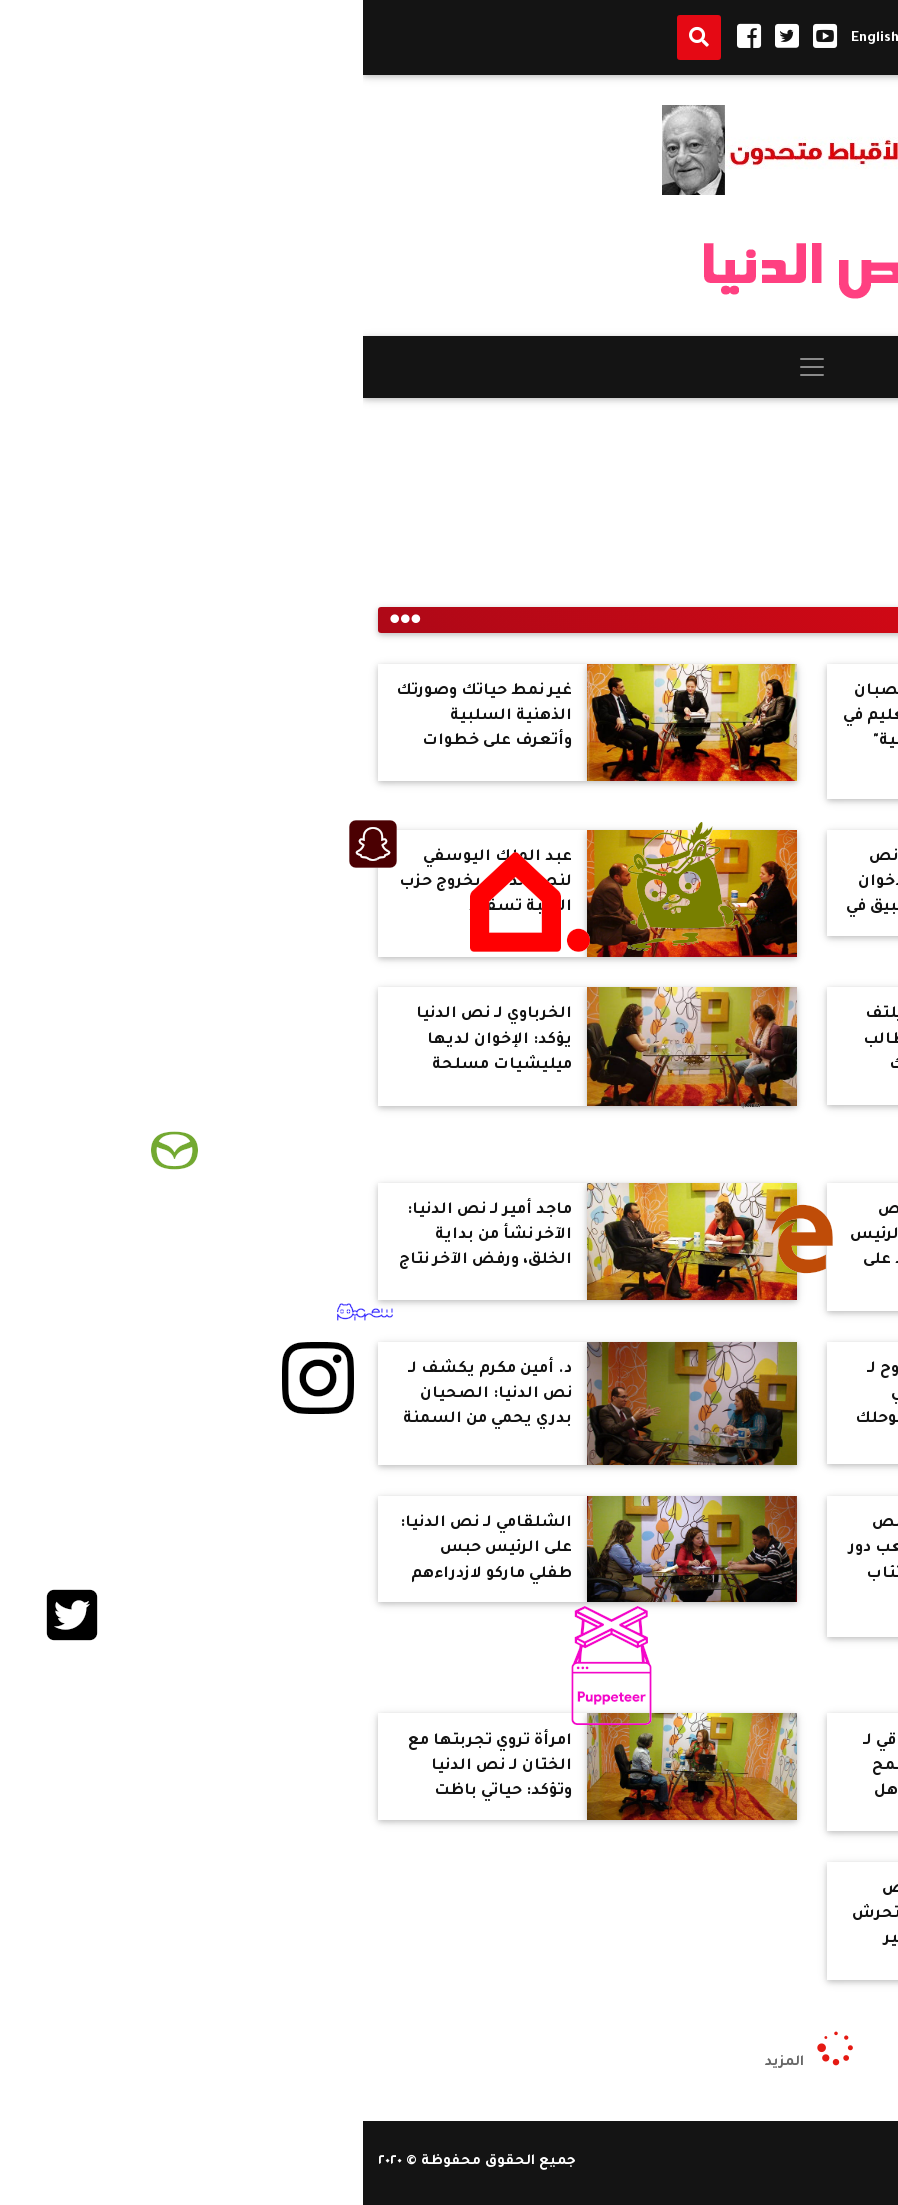  I want to click on open the vivint smart home app, so click(530, 902).